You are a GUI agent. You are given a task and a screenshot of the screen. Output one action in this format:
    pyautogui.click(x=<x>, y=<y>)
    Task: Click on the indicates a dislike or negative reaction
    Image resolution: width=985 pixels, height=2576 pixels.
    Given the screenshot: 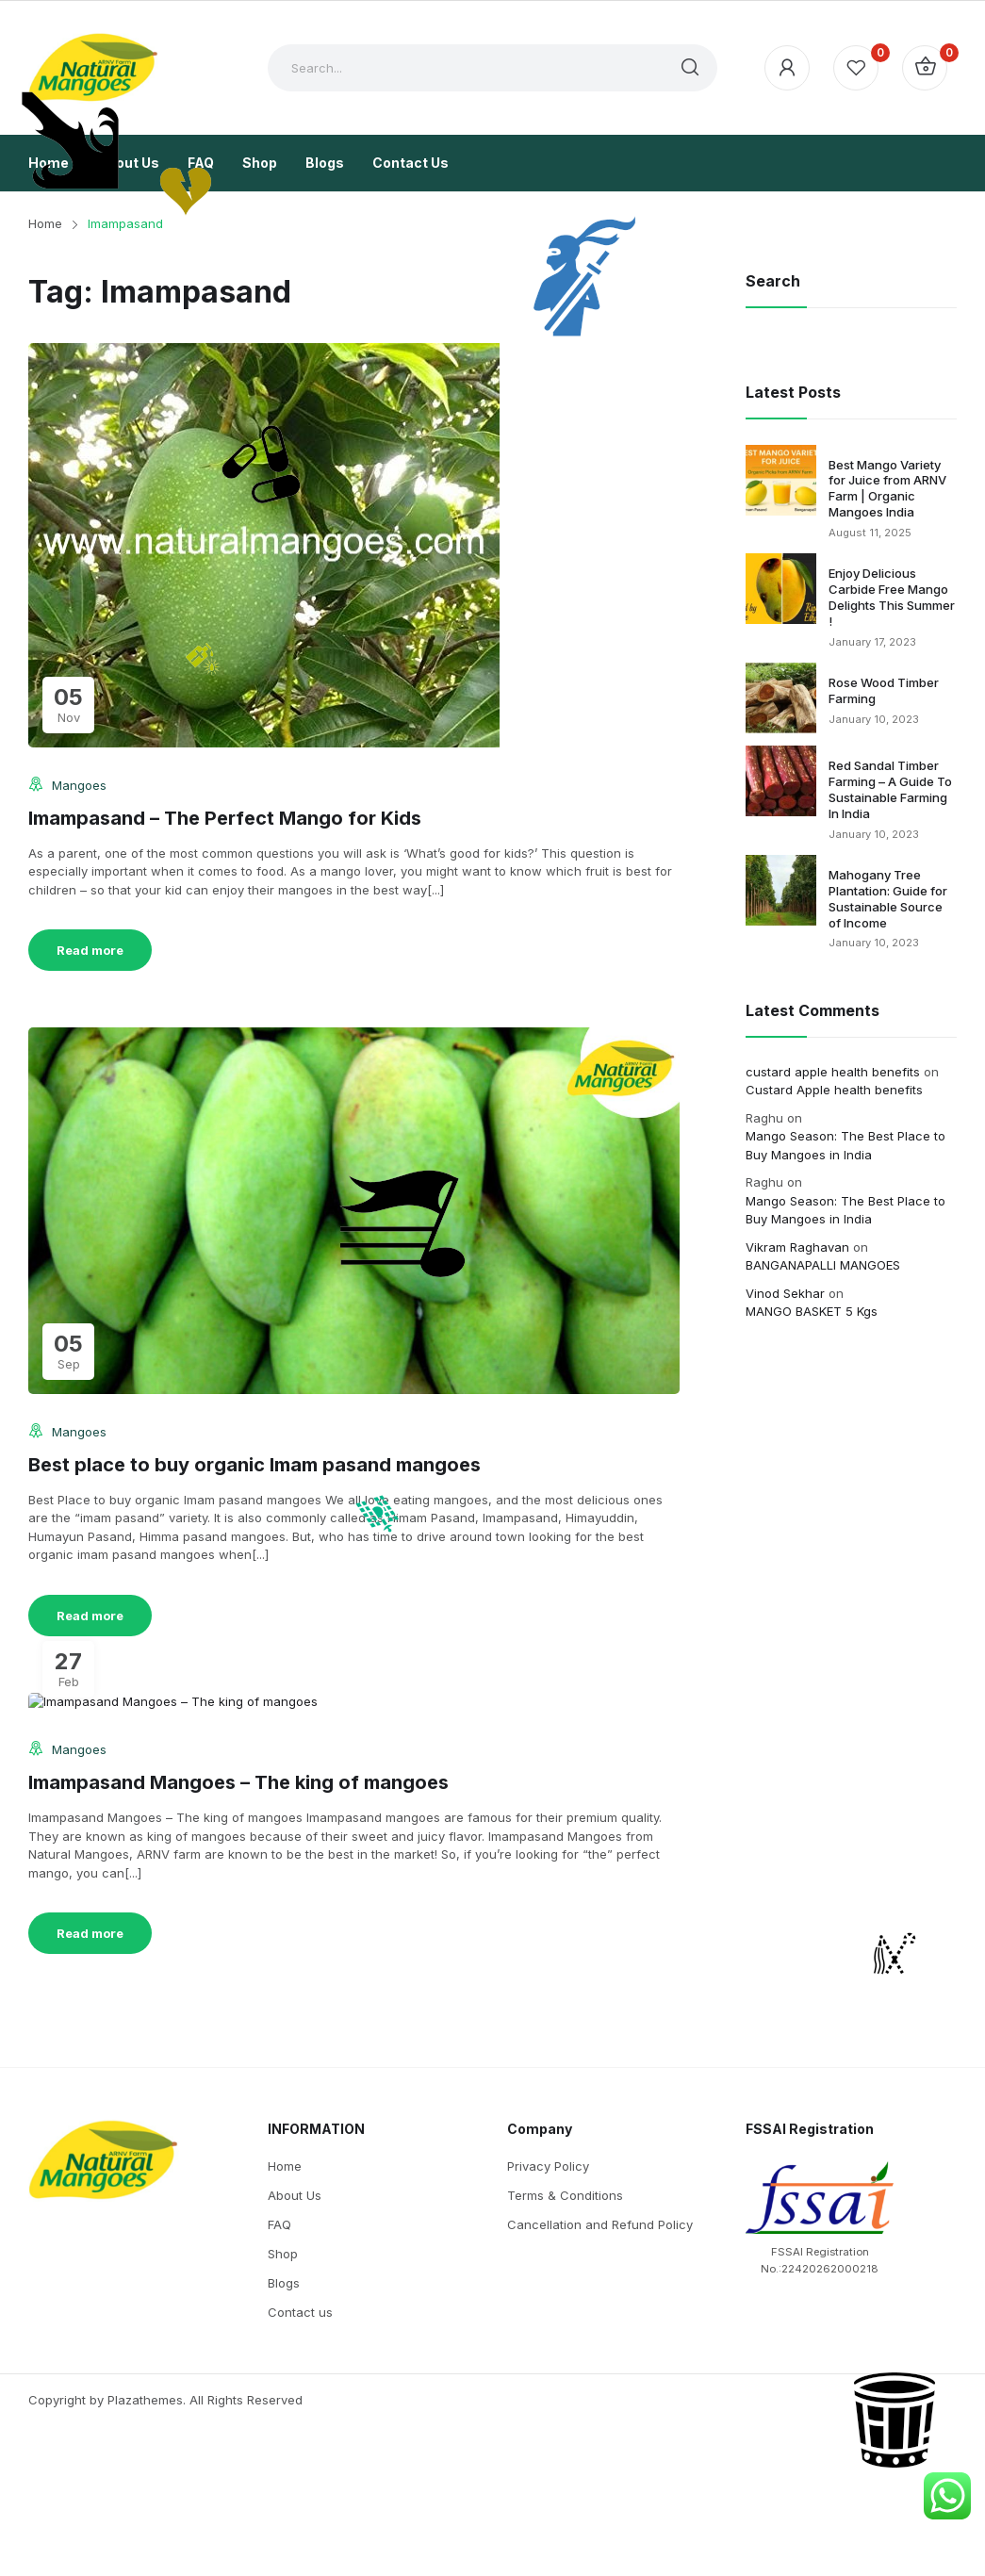 What is the action you would take?
    pyautogui.click(x=186, y=191)
    